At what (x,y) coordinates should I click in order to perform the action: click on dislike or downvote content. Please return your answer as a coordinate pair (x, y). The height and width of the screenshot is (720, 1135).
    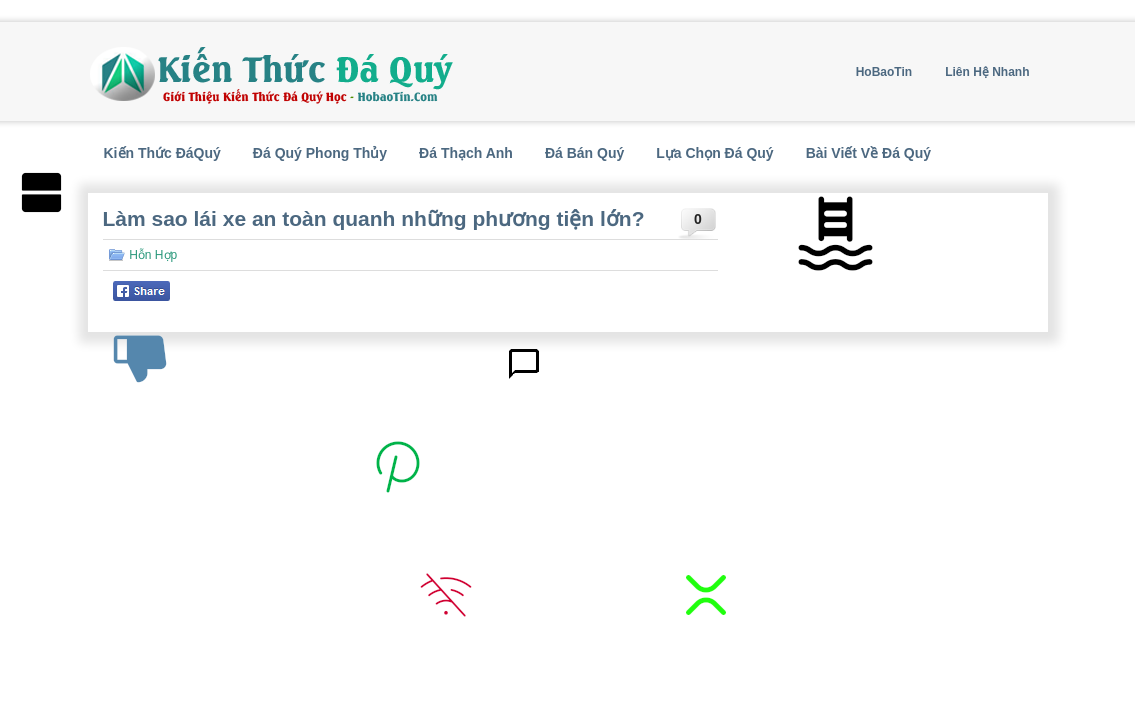
    Looking at the image, I should click on (140, 356).